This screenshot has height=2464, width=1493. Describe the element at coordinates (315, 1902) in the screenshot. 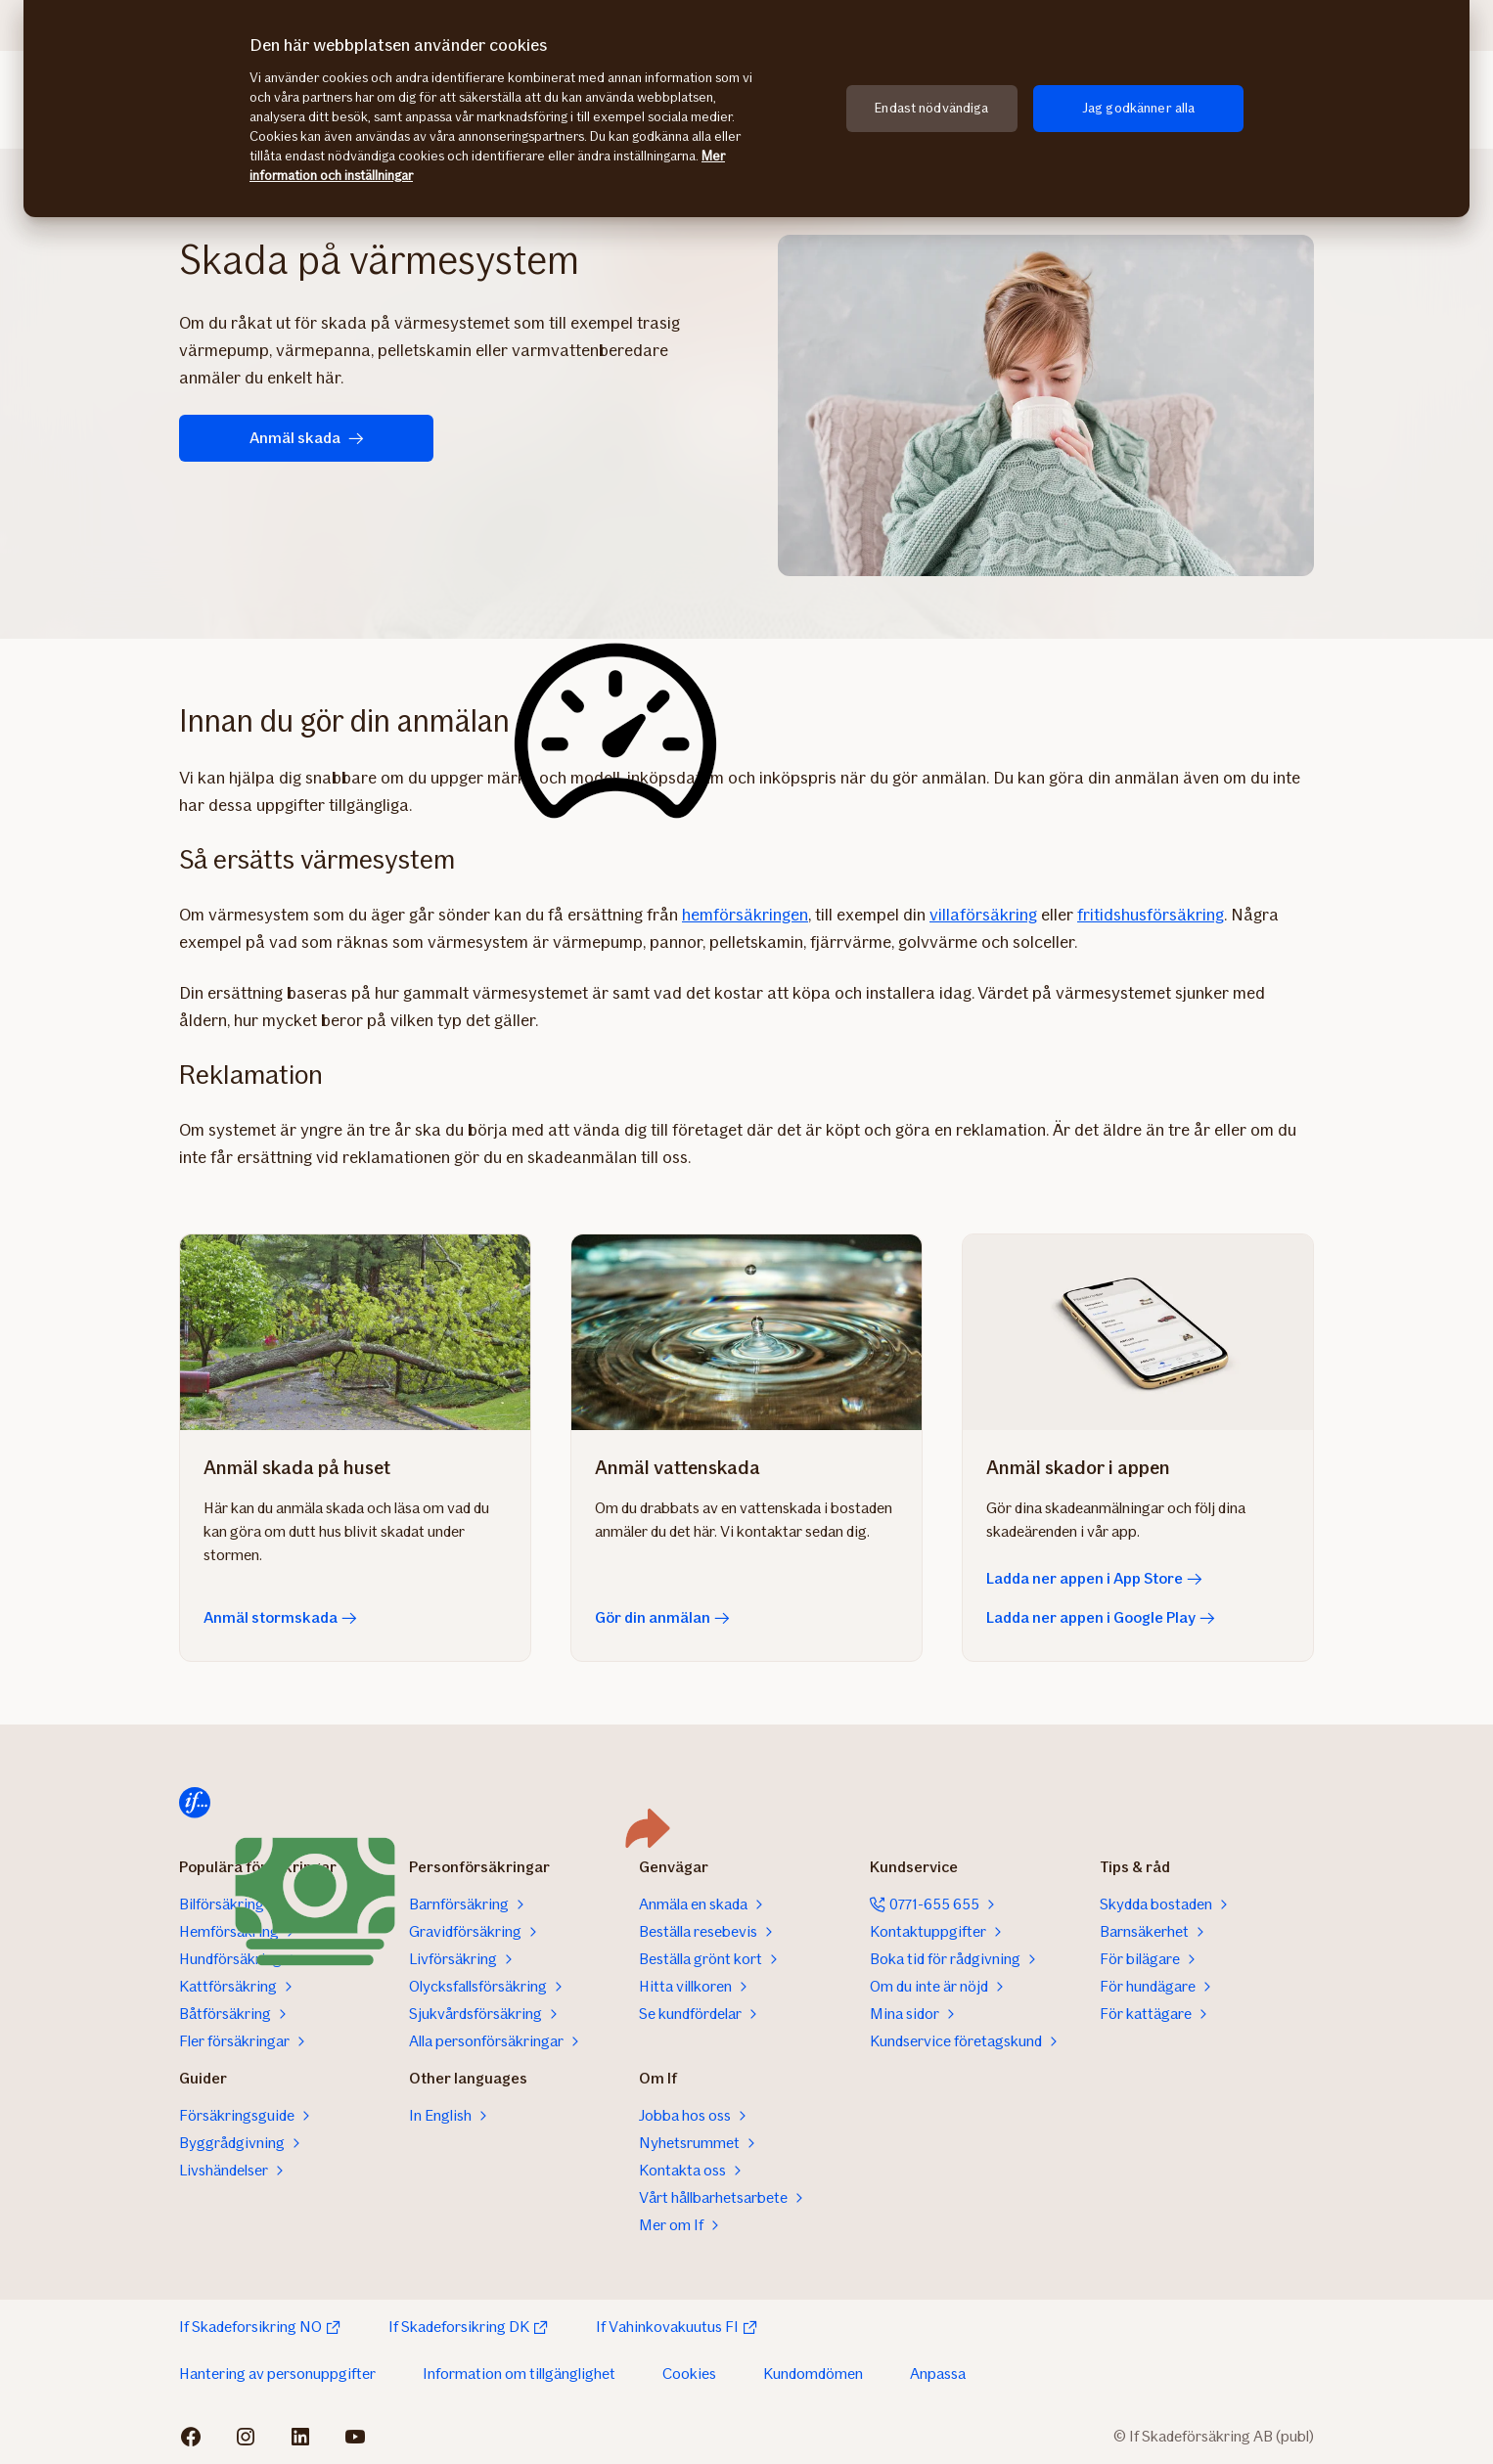

I see `view your cash balance` at that location.